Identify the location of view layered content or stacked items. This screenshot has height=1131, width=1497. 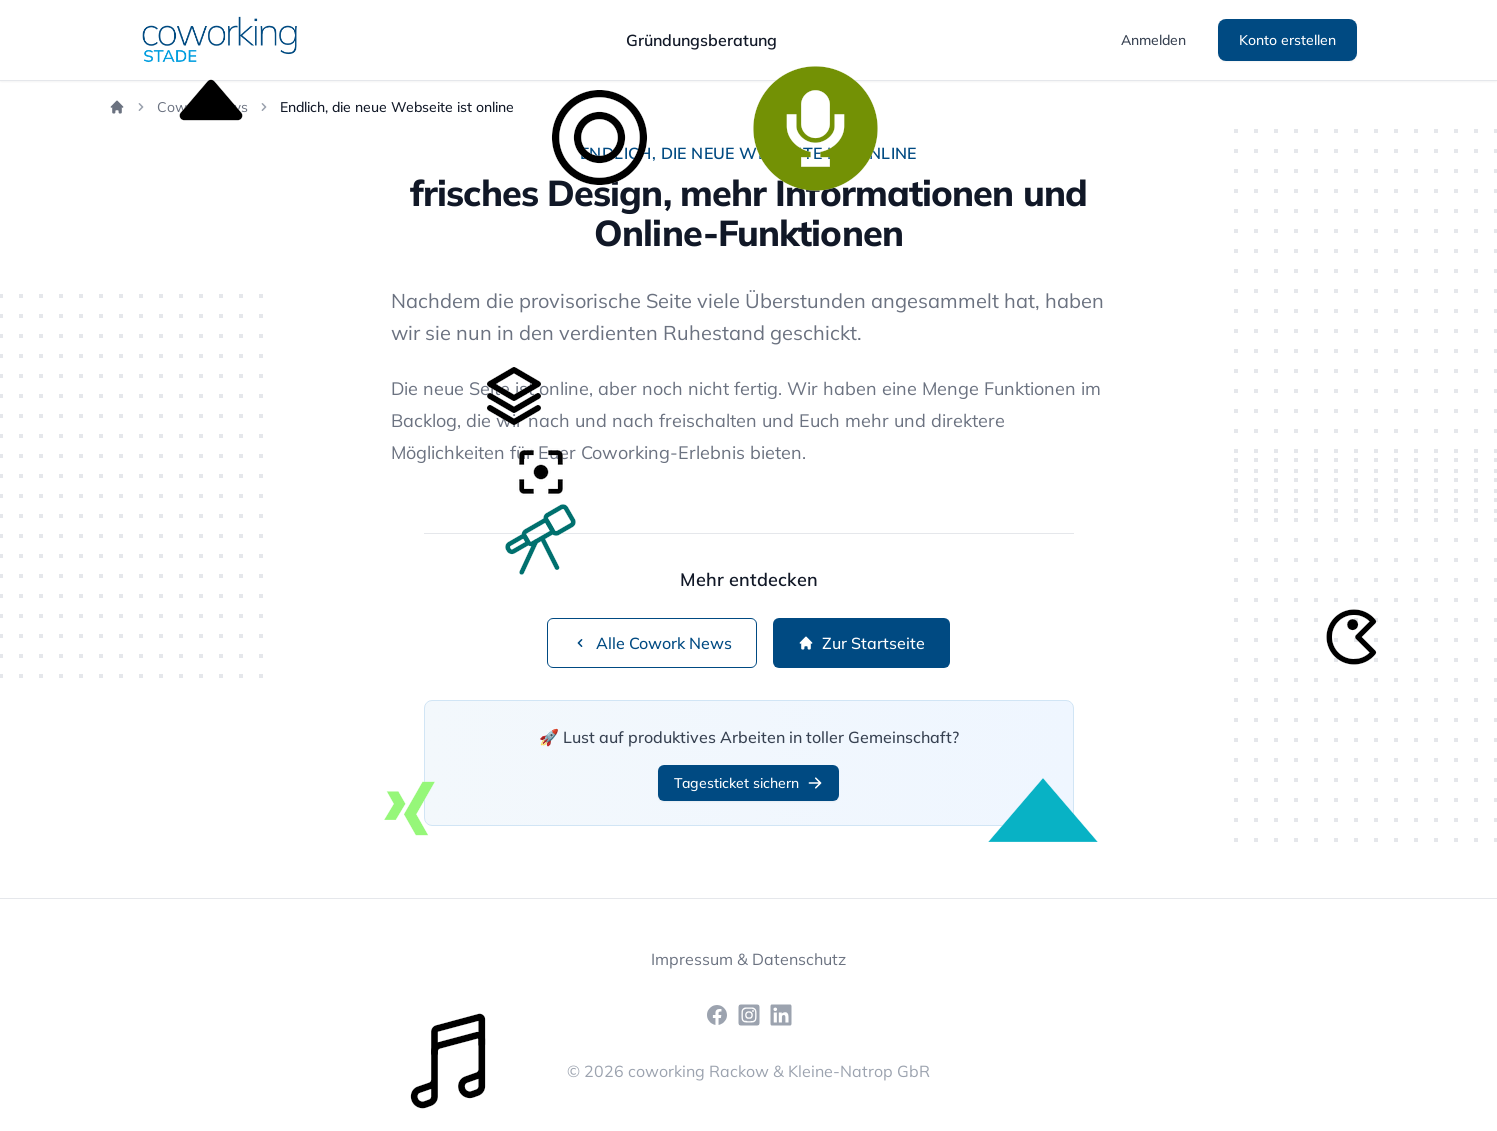
(514, 396).